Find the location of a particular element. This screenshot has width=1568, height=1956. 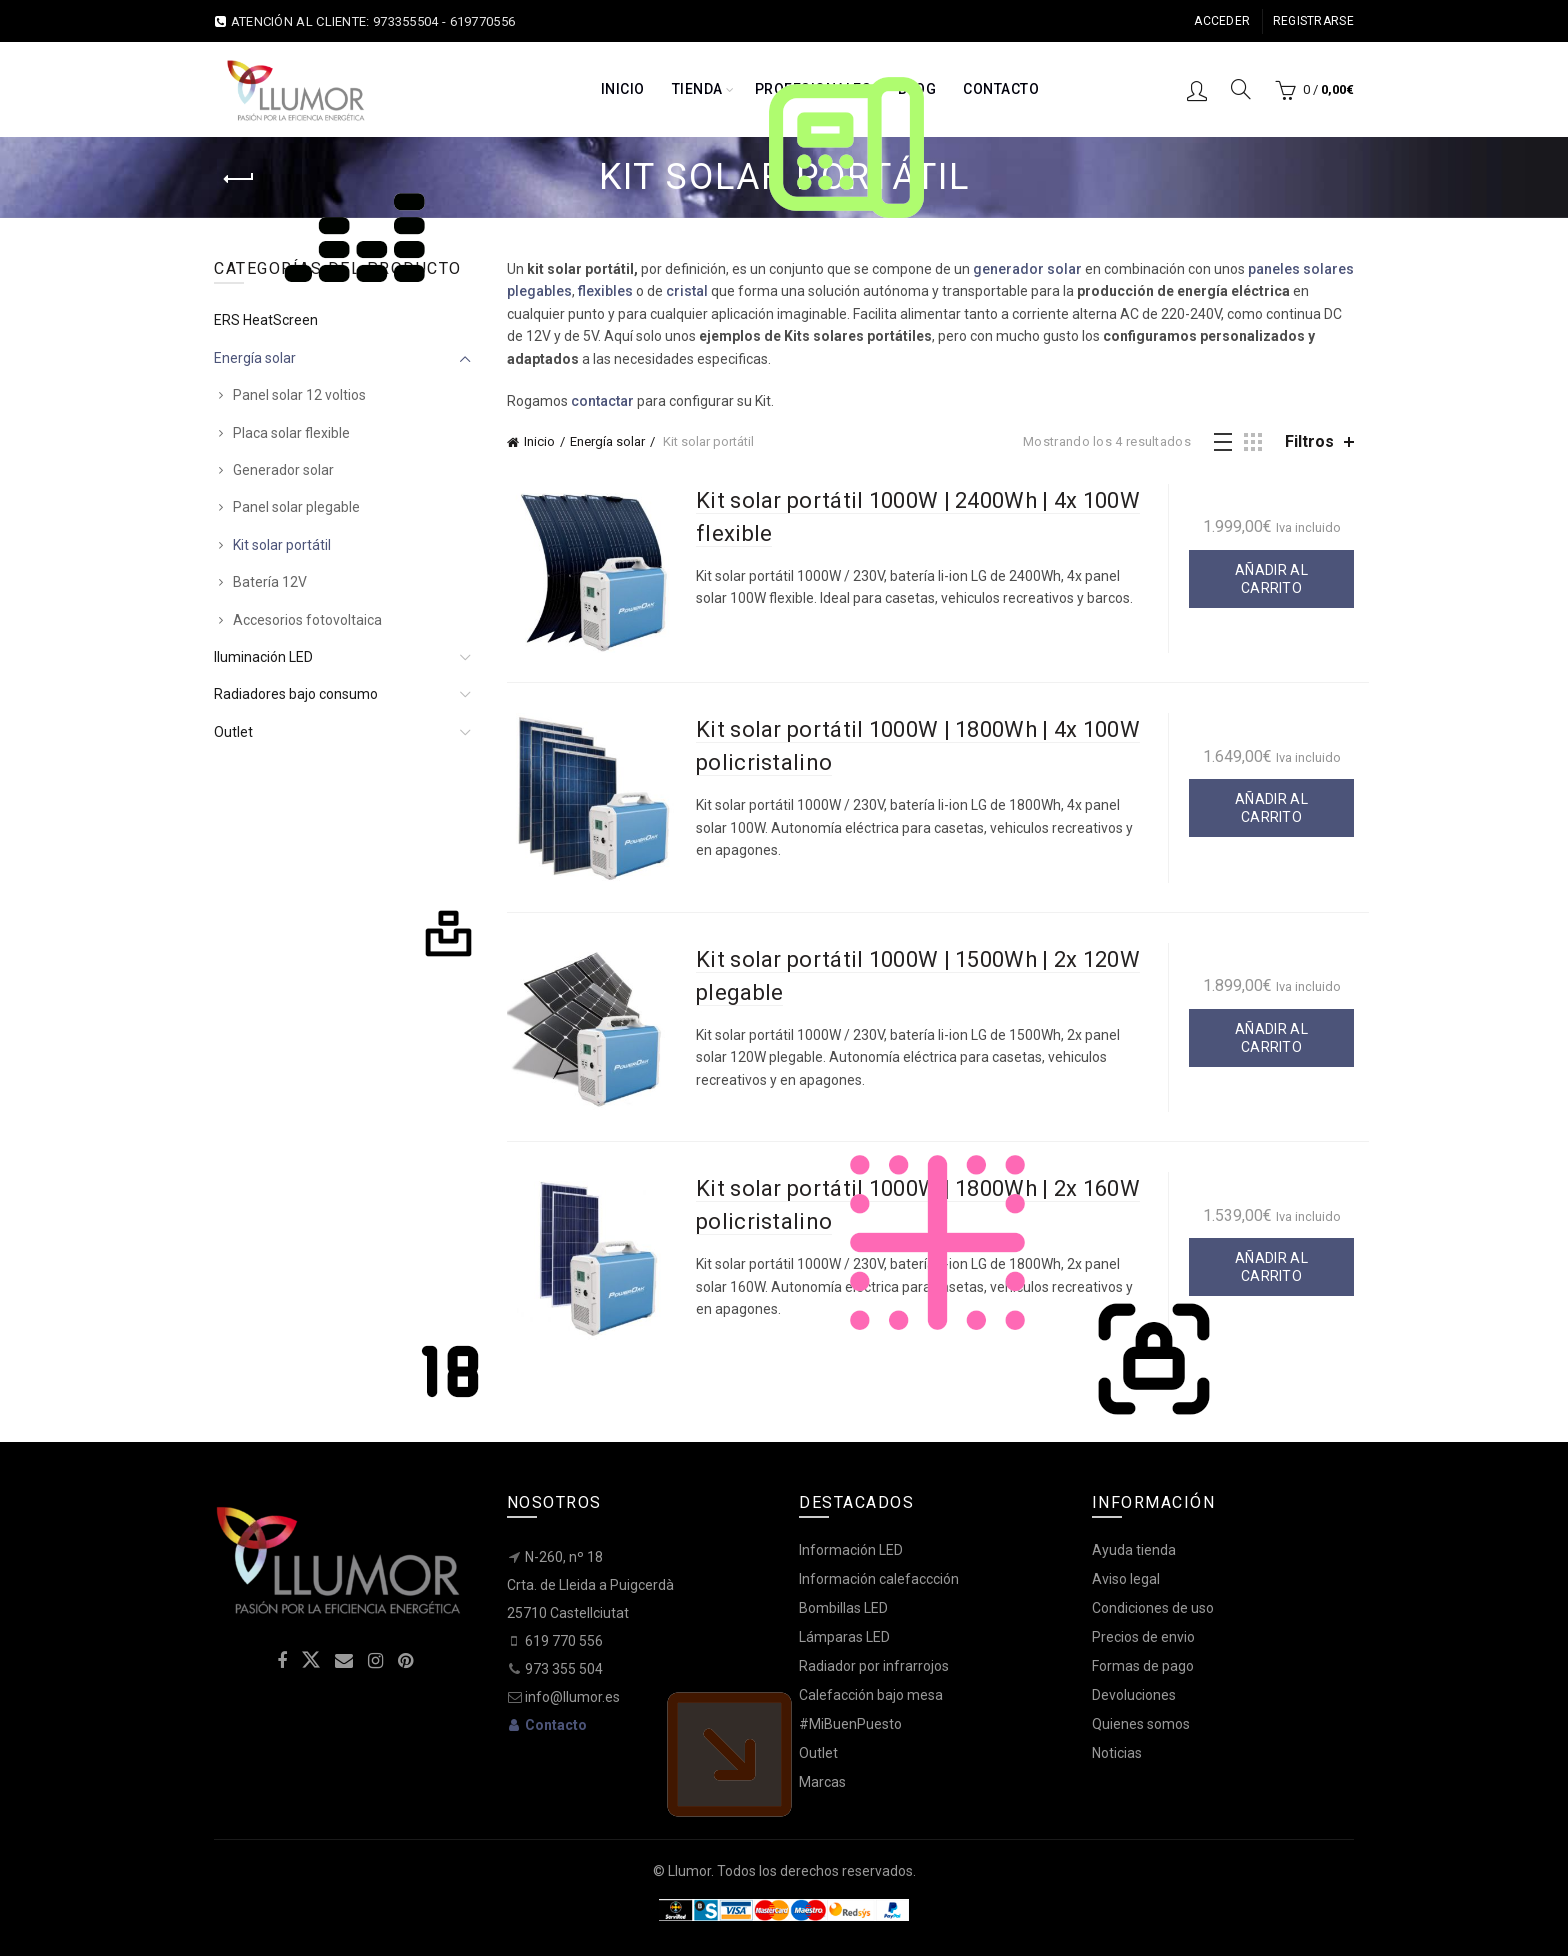

access secure or locked content is located at coordinates (1154, 1359).